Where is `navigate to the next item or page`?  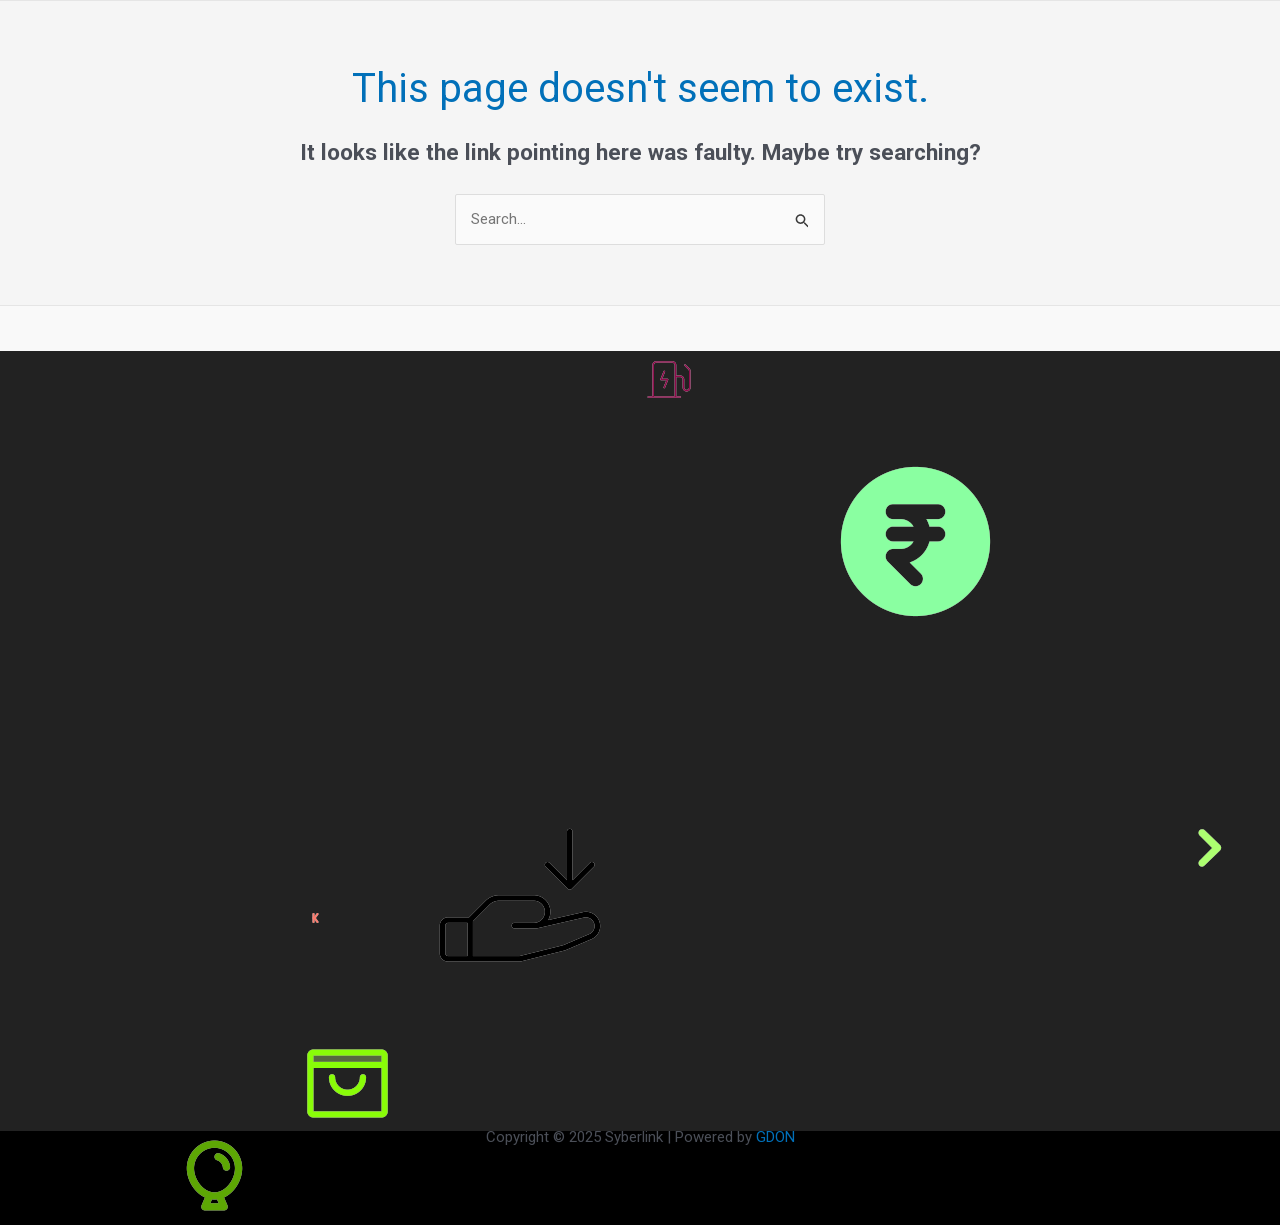
navigate to the next item or page is located at coordinates (1208, 848).